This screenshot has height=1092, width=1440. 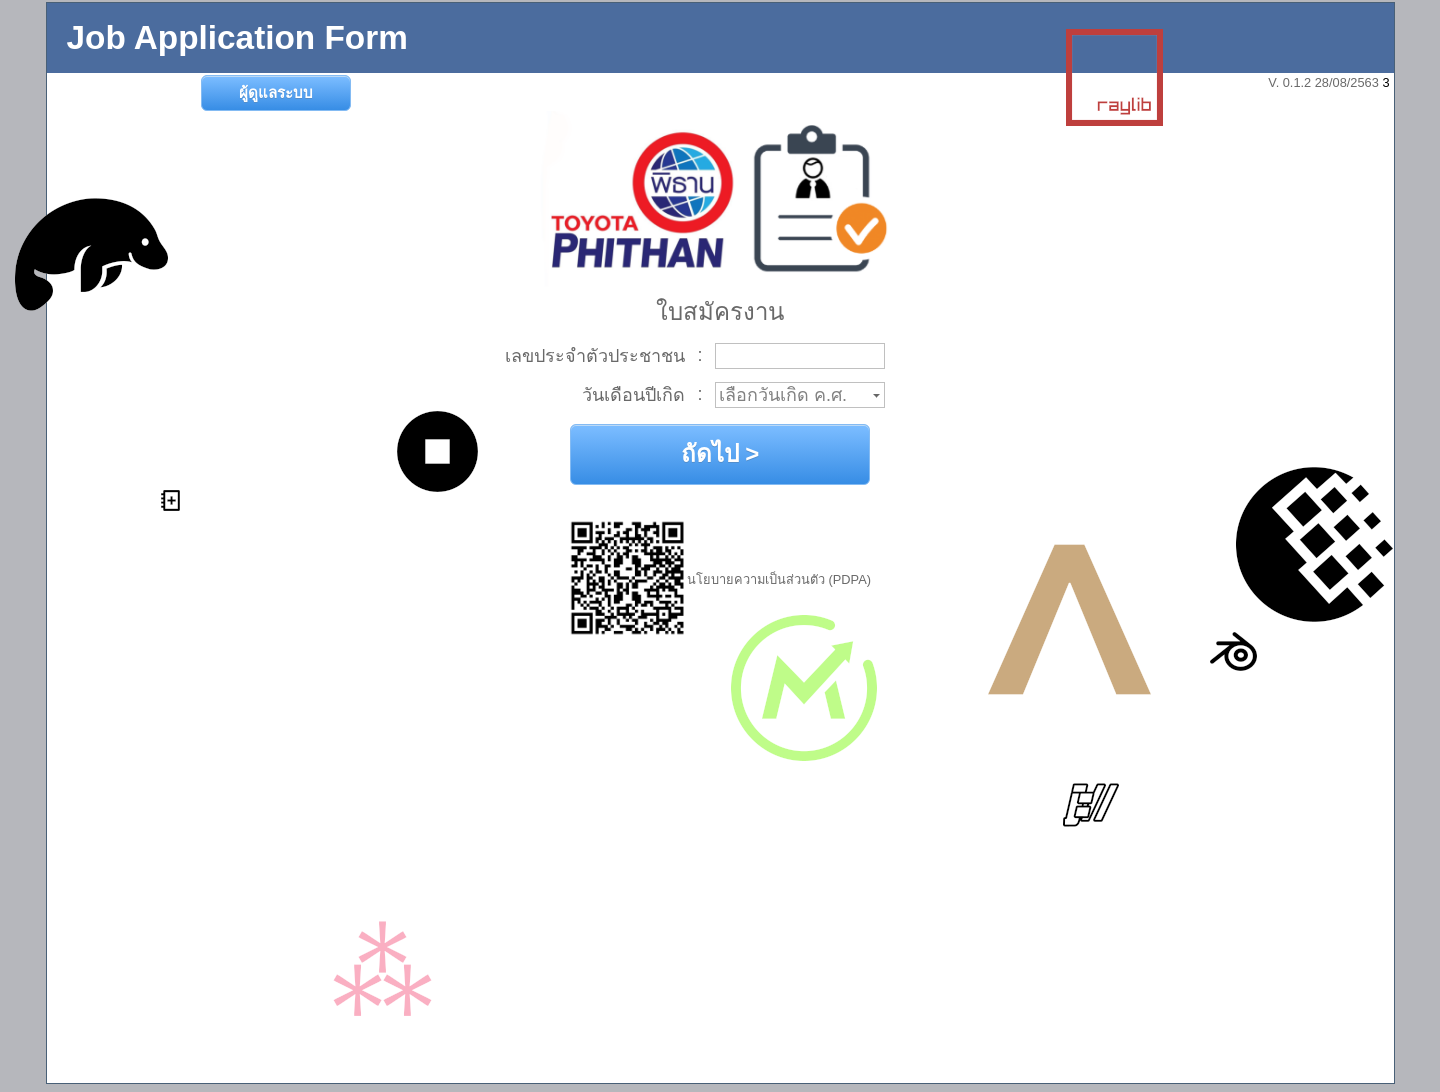 I want to click on open Blender 3D modeling software, so click(x=1233, y=652).